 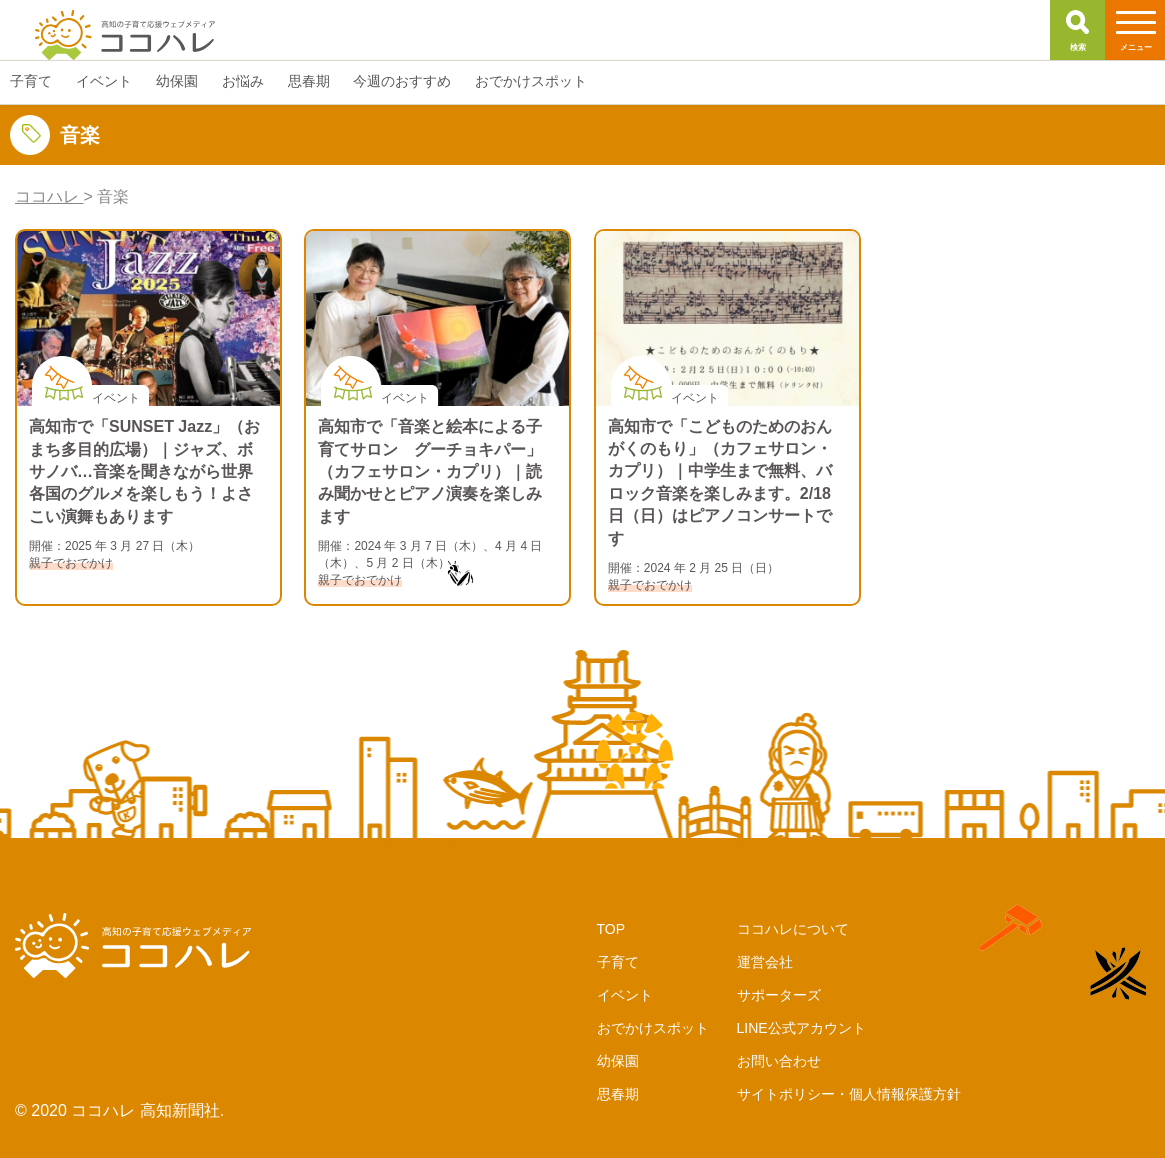 I want to click on initiate combat or battle mode, so click(x=1118, y=974).